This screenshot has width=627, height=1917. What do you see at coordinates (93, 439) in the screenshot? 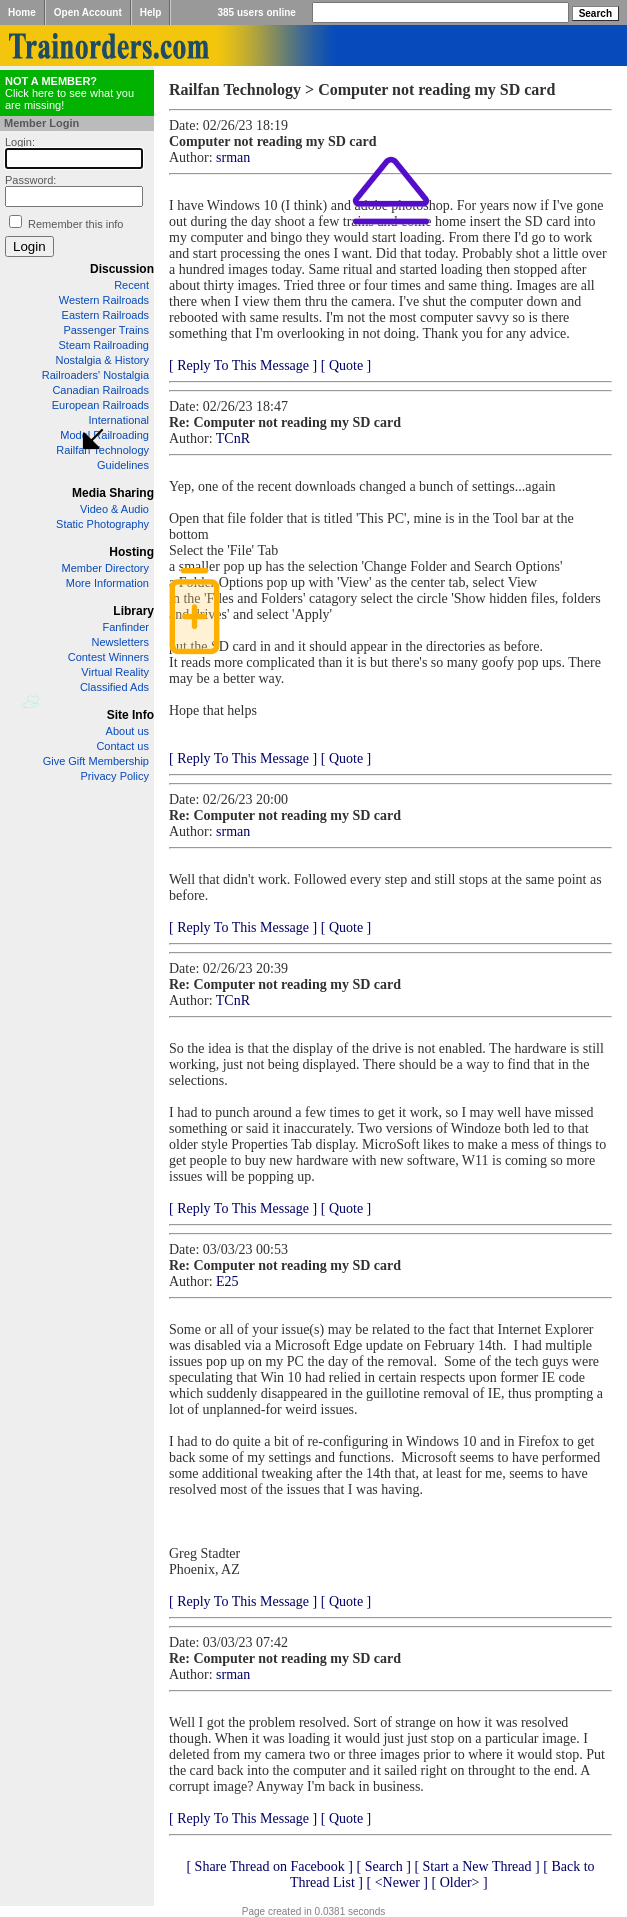
I see `navigate to the bottom-left corner` at bounding box center [93, 439].